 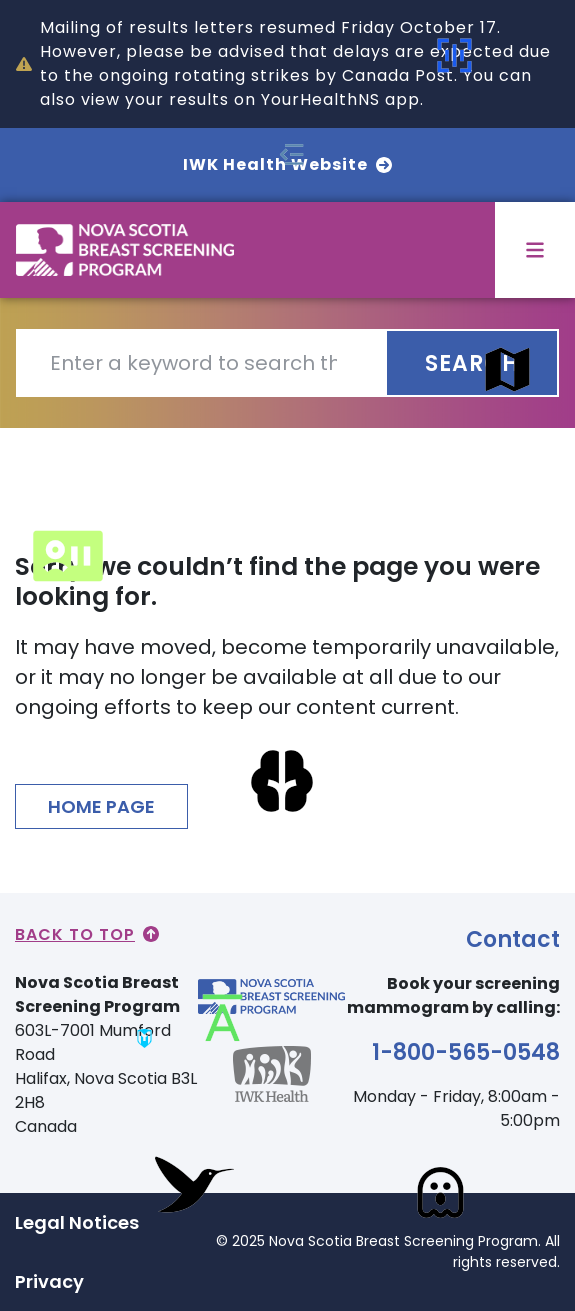 I want to click on apply overline formatting to selected text, so click(x=222, y=1016).